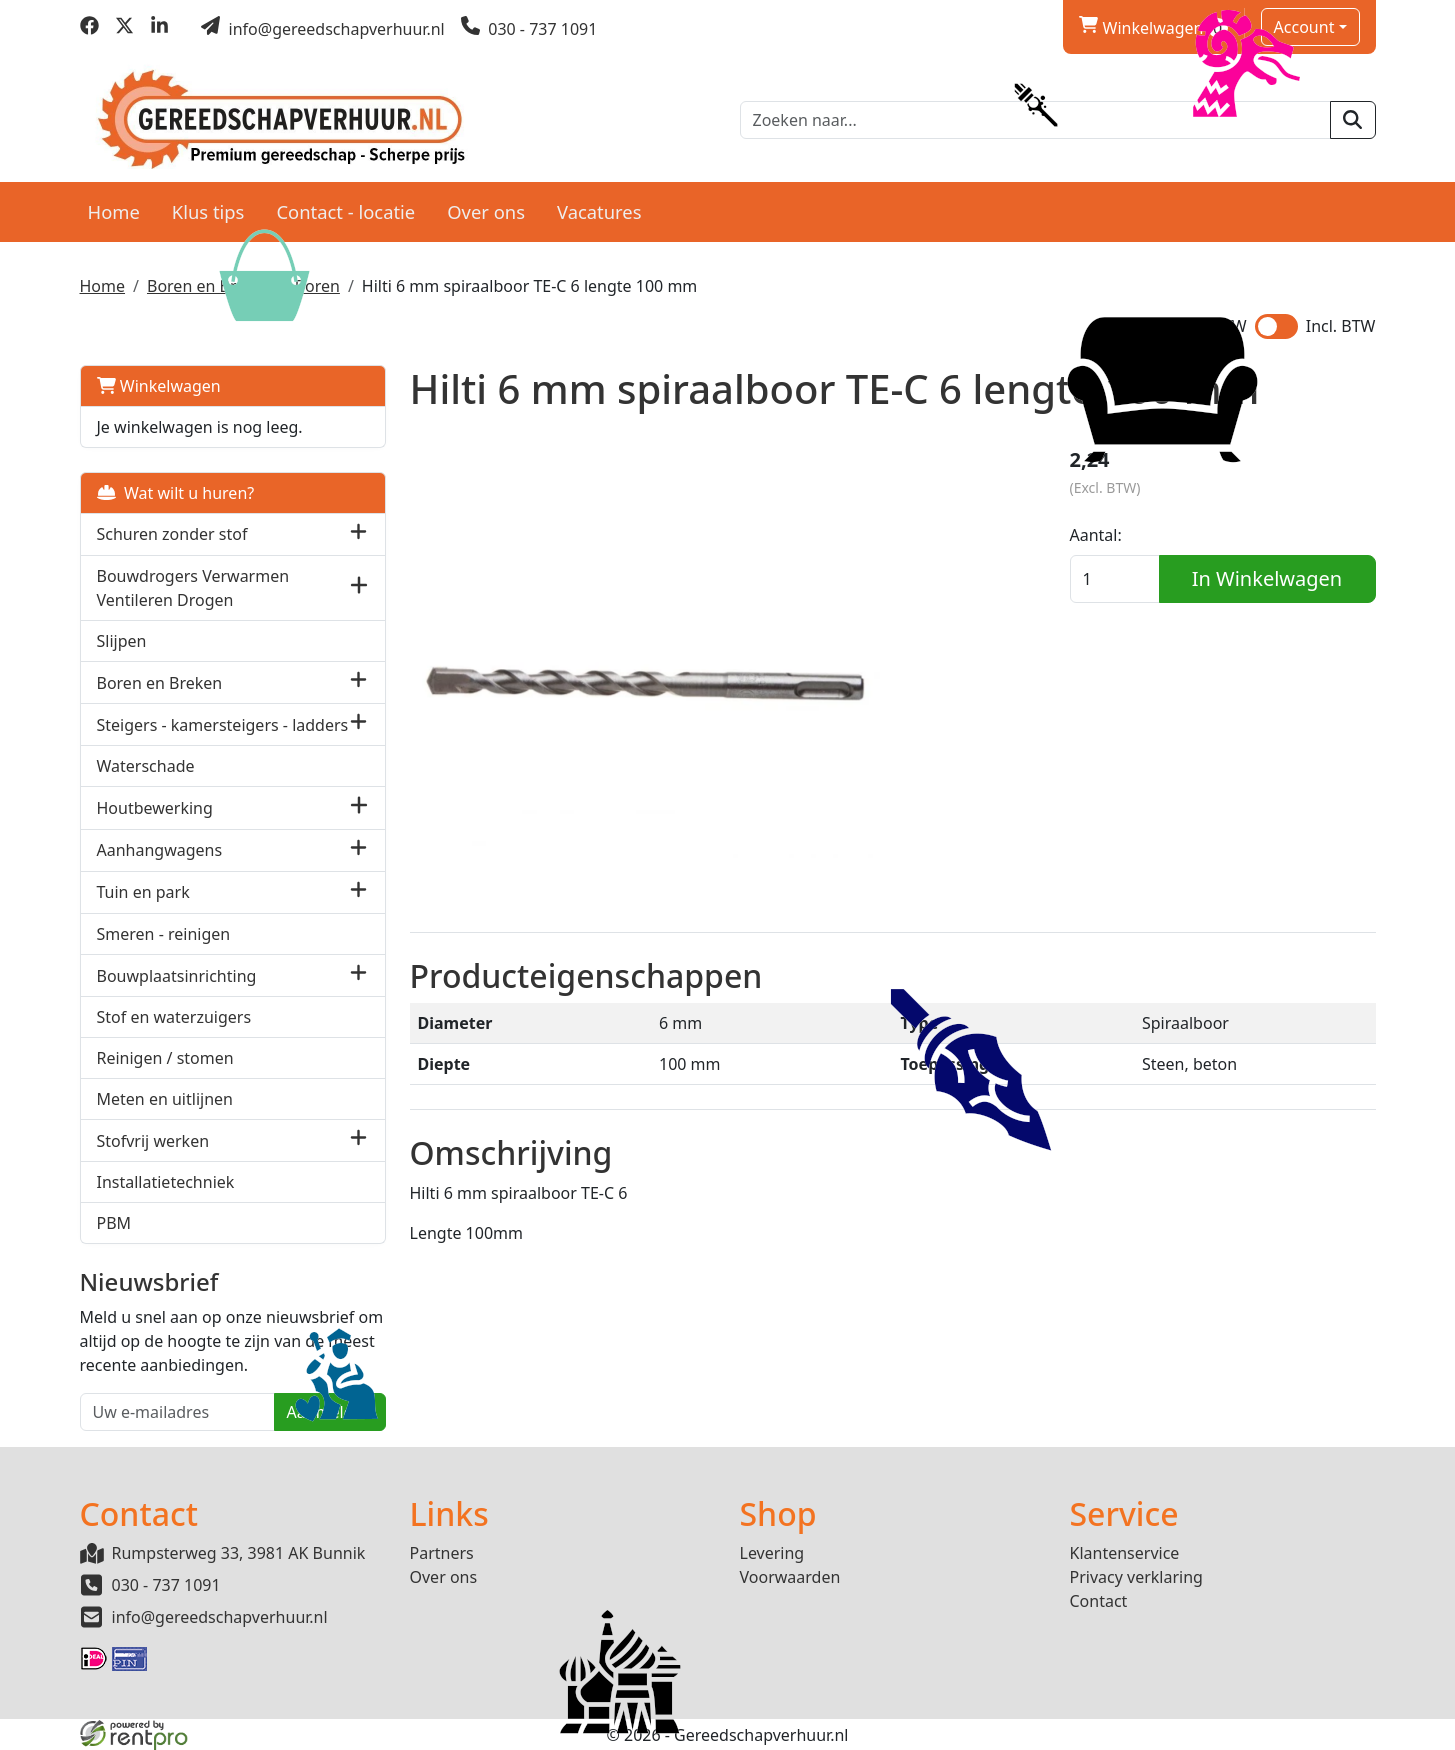 The image size is (1455, 1750). Describe the element at coordinates (338, 1373) in the screenshot. I see `the empress tarot card` at that location.